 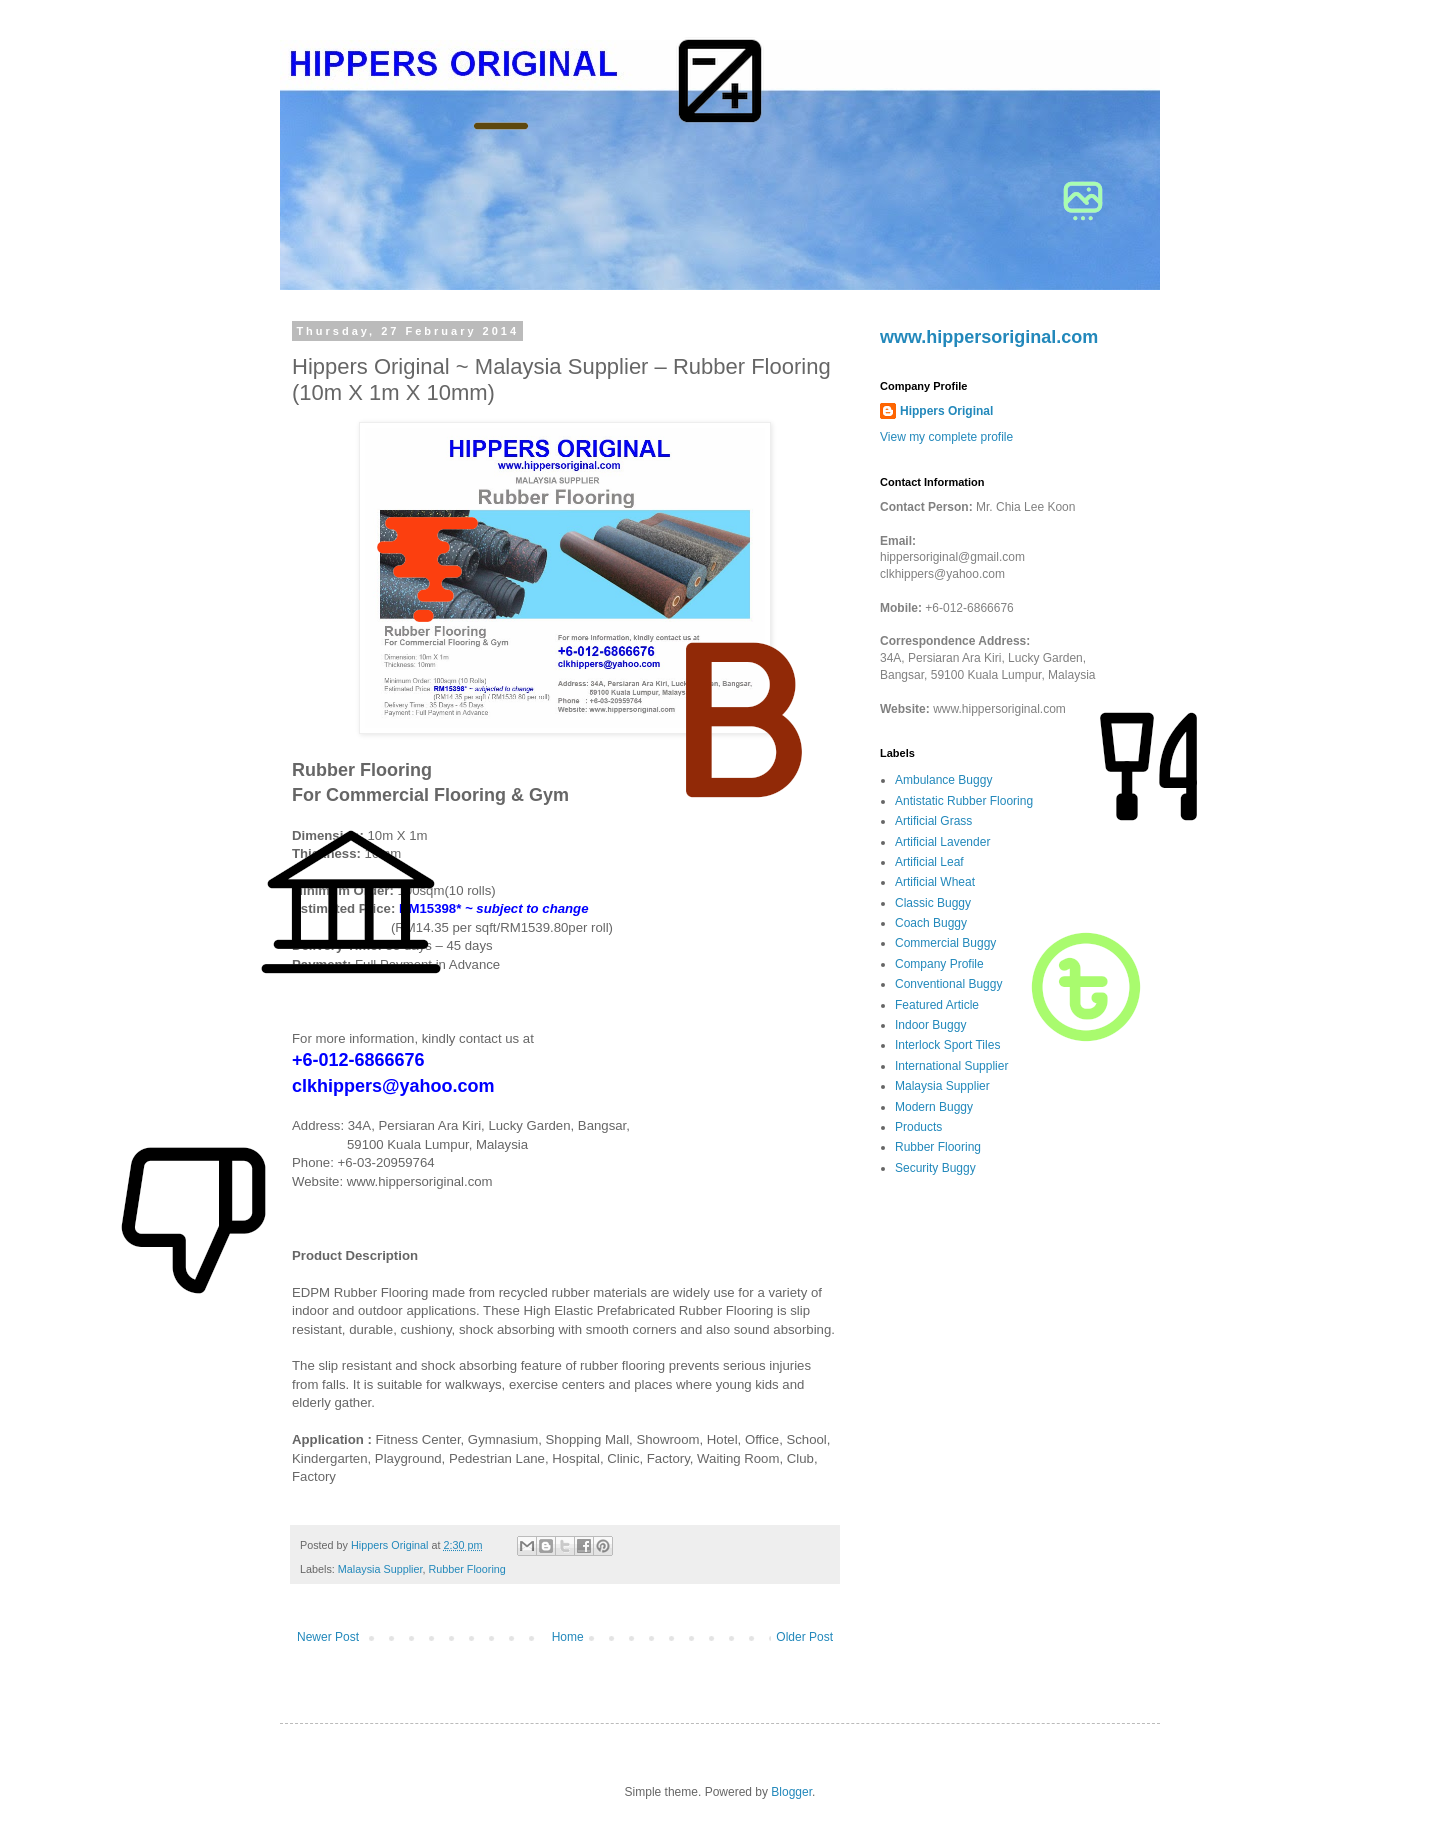 I want to click on minimize the current window, so click(x=501, y=109).